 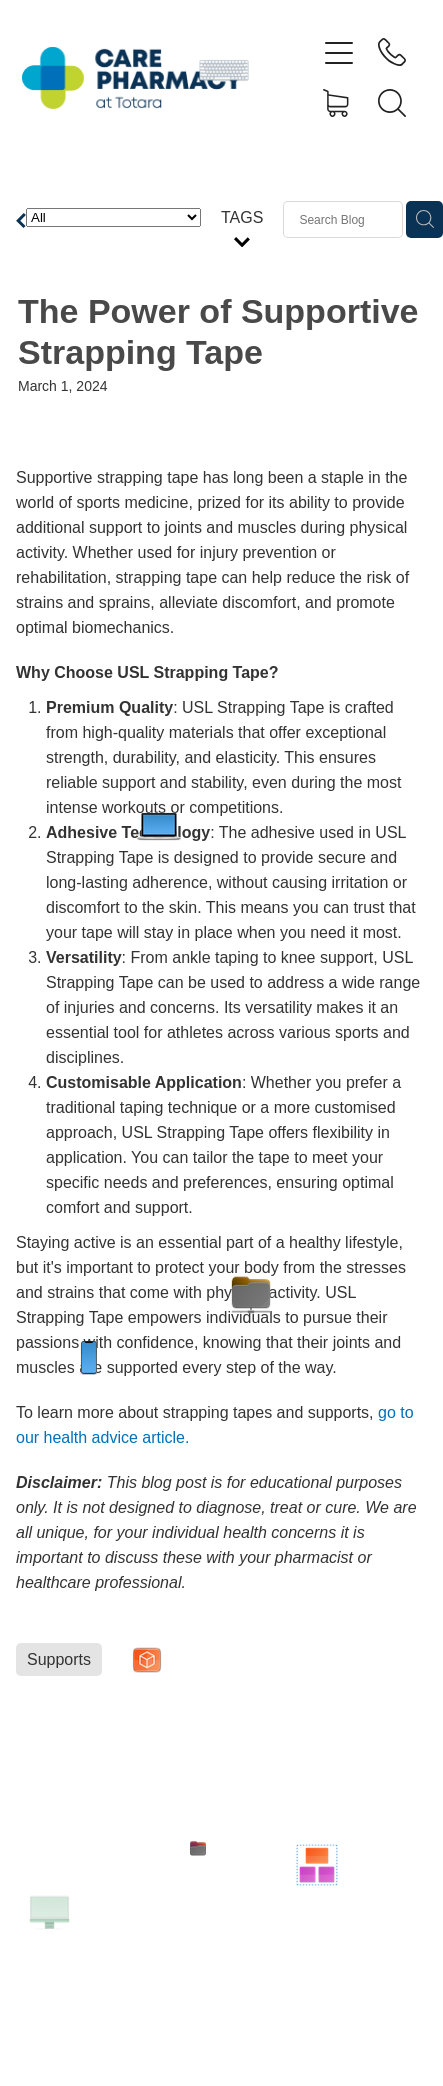 I want to click on represents this macbook pro device in system settings, so click(x=159, y=825).